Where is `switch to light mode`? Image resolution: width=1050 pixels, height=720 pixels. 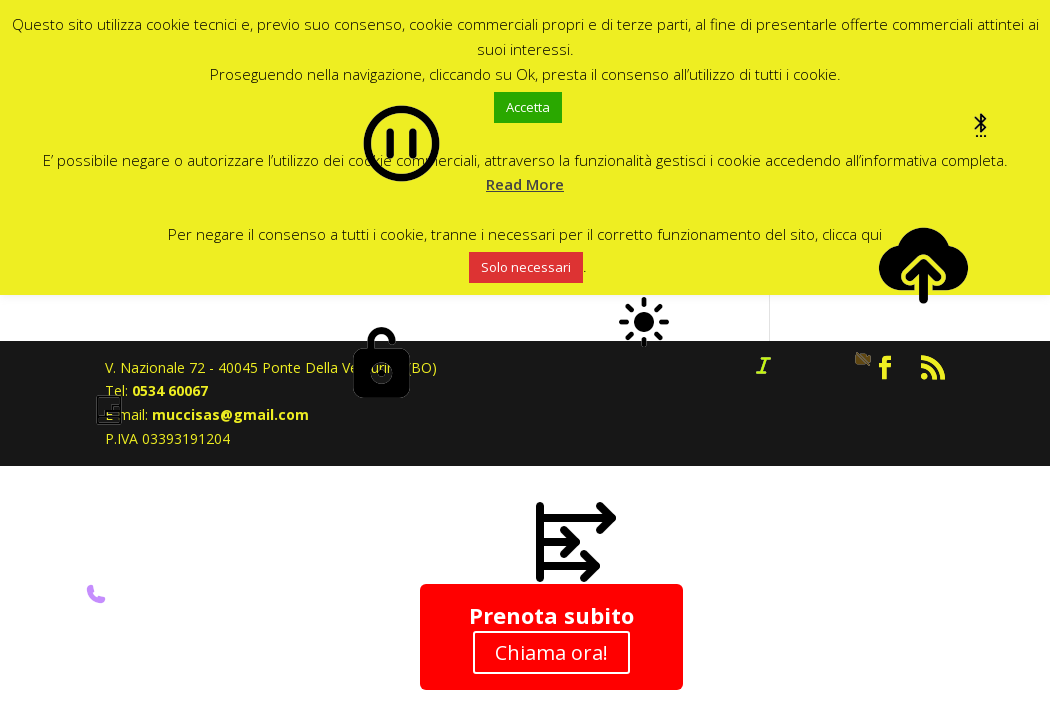
switch to light mode is located at coordinates (644, 322).